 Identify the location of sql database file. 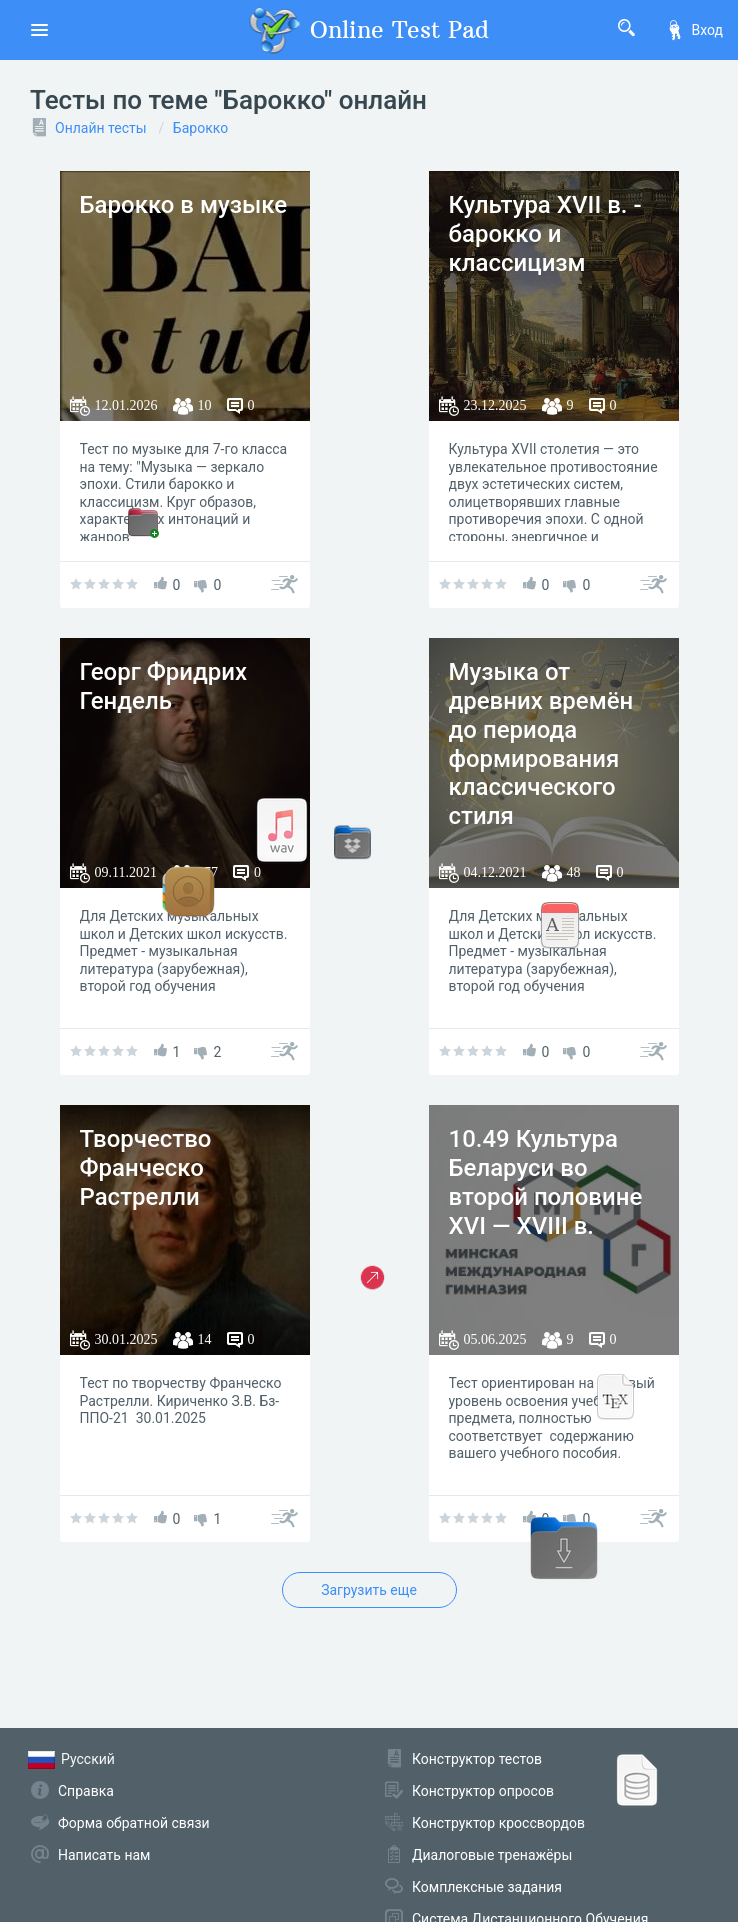
(637, 1780).